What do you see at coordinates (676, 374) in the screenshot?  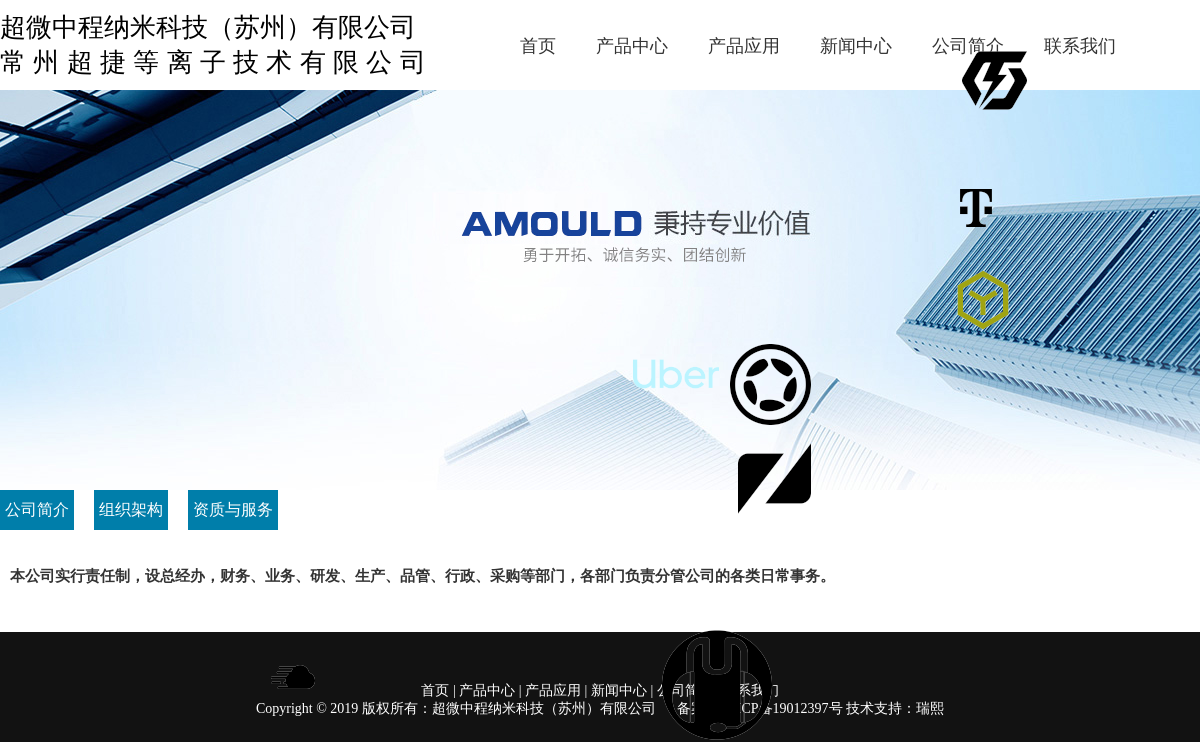 I see `open the Uber app` at bounding box center [676, 374].